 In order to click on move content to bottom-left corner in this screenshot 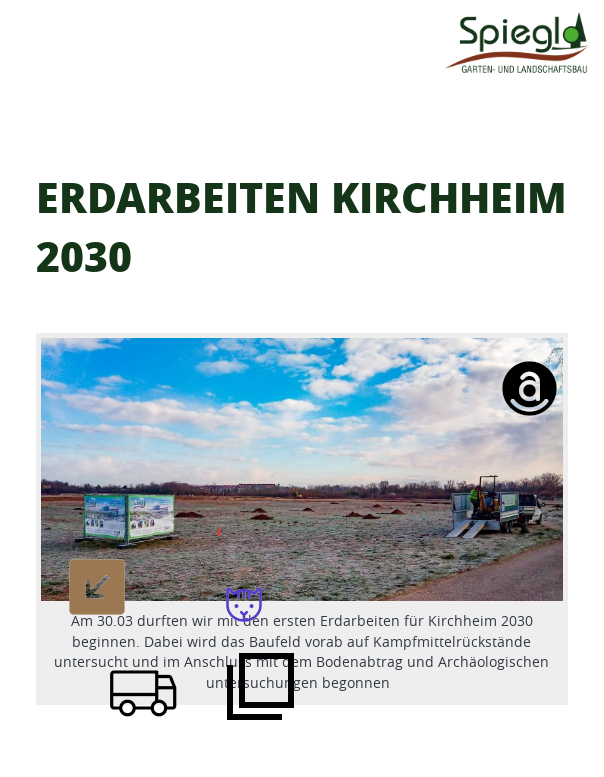, I will do `click(97, 587)`.